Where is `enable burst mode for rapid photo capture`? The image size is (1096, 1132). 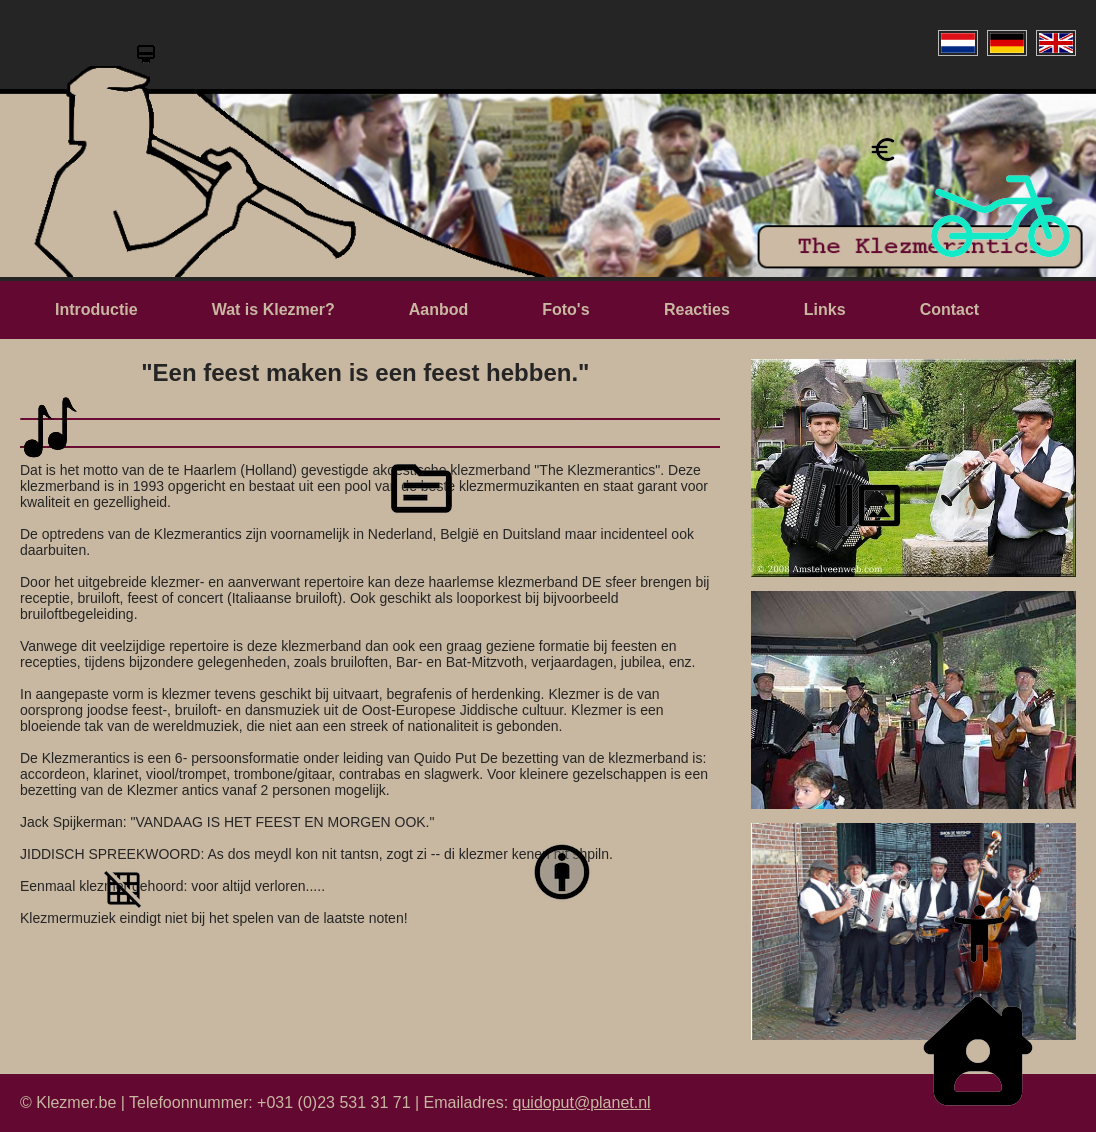 enable burst mode for rapid photo capture is located at coordinates (867, 505).